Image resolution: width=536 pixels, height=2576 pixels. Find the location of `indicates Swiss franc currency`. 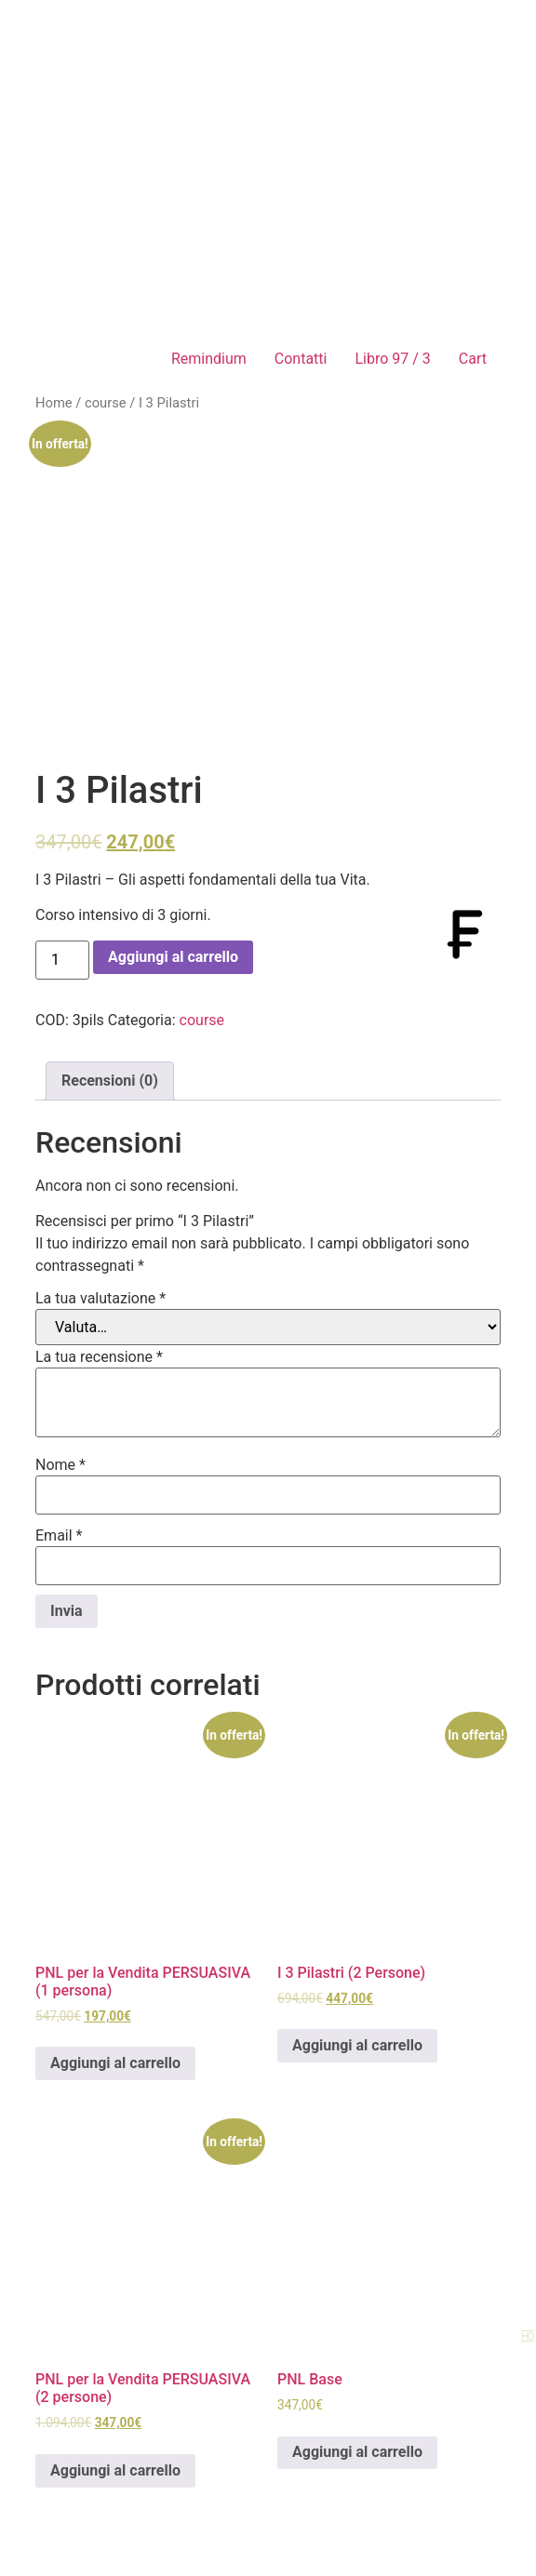

indicates Swiss franc currency is located at coordinates (464, 934).